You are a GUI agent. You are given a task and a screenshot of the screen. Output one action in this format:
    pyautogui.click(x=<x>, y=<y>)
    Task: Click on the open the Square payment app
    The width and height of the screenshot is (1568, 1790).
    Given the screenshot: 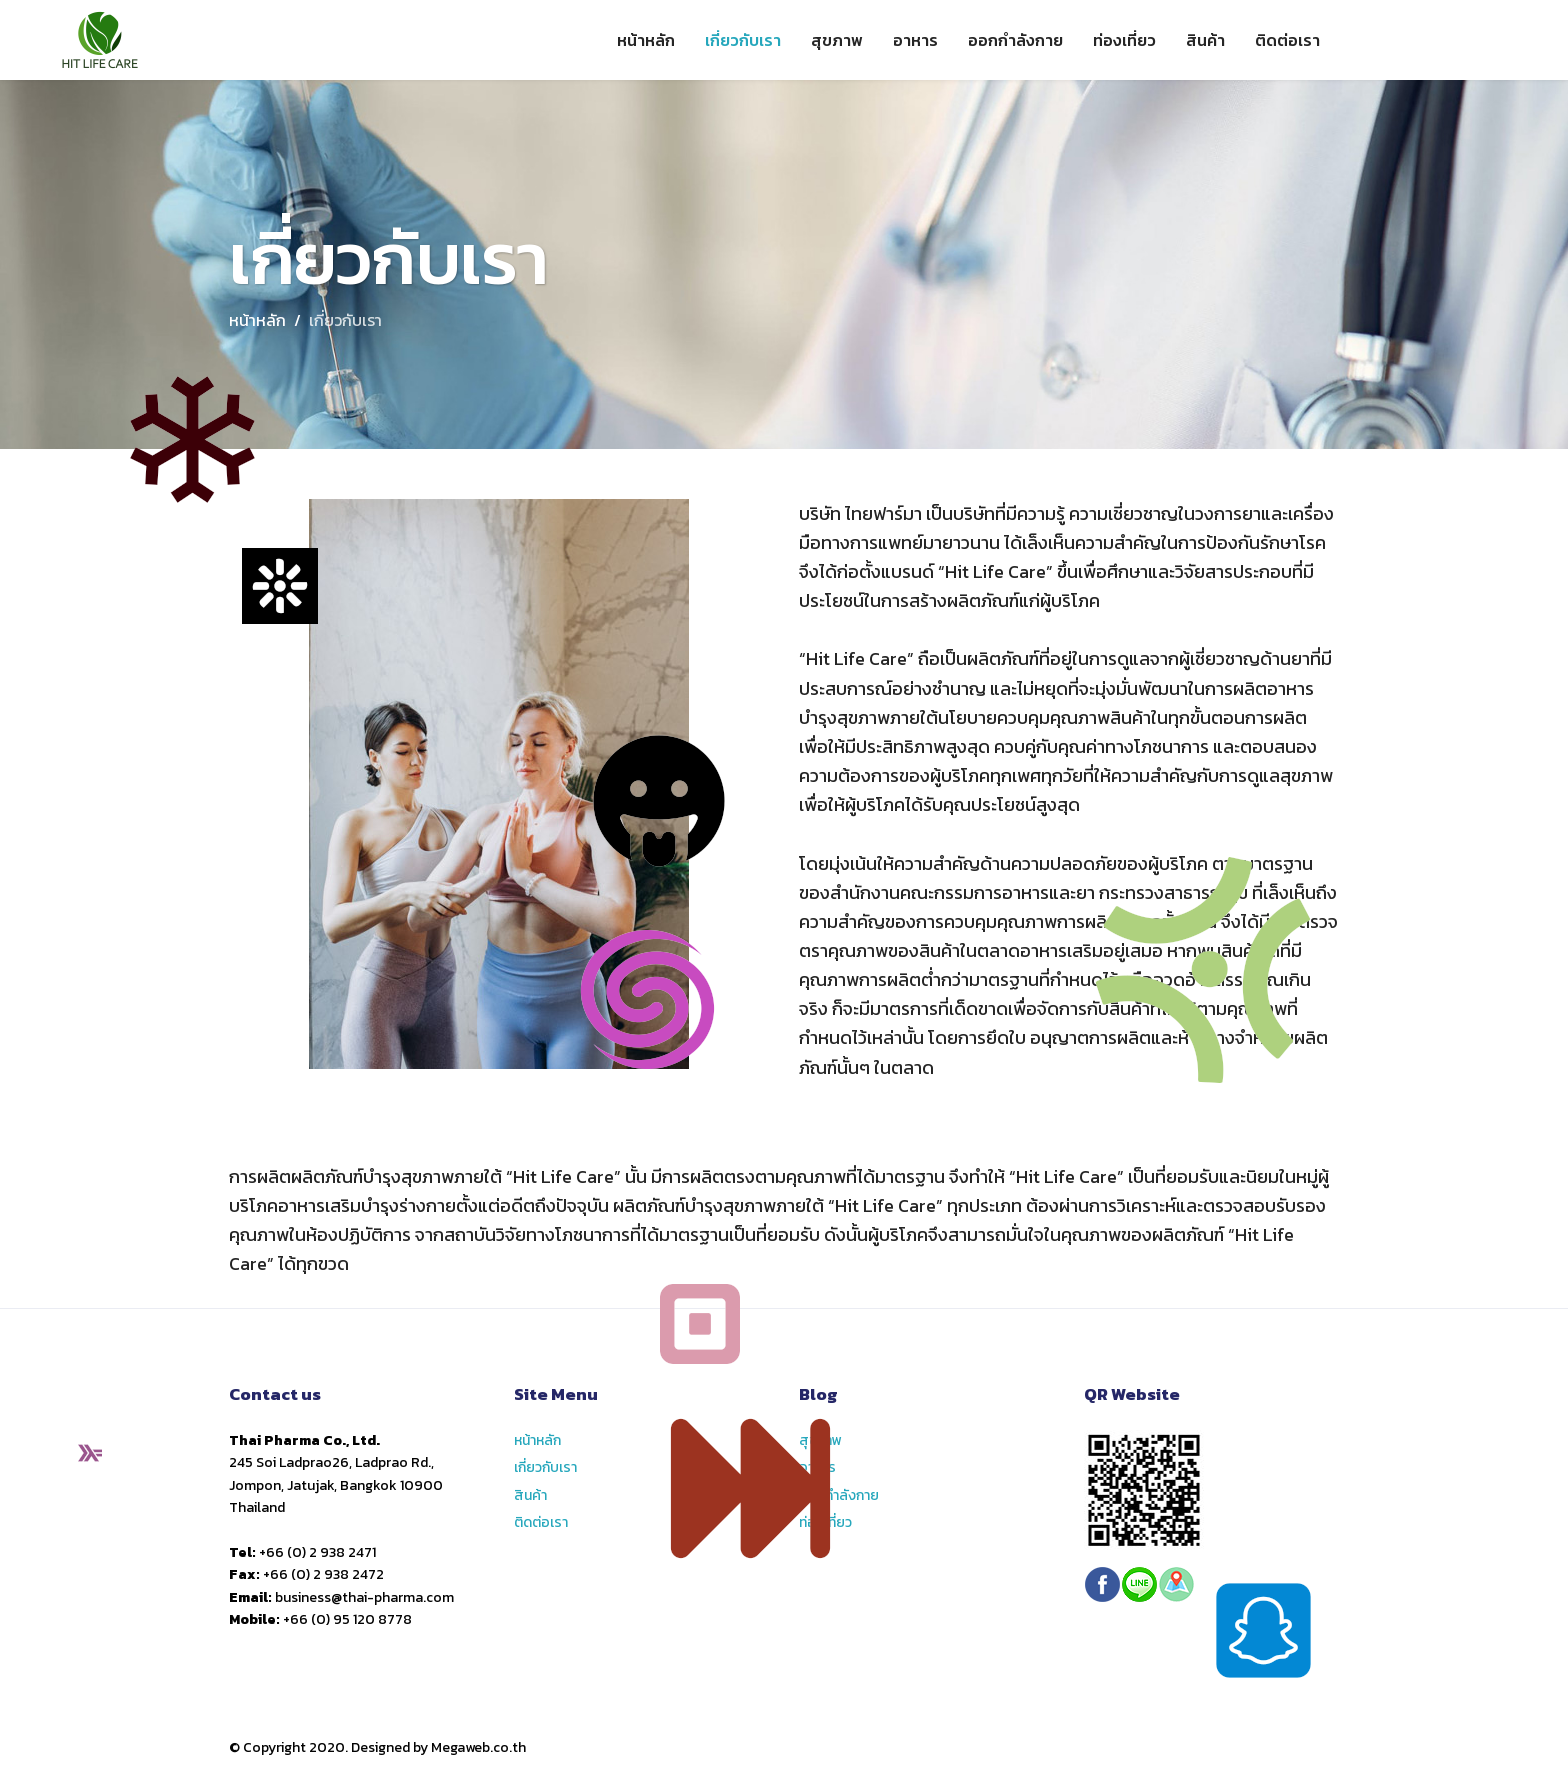 What is the action you would take?
    pyautogui.click(x=700, y=1324)
    